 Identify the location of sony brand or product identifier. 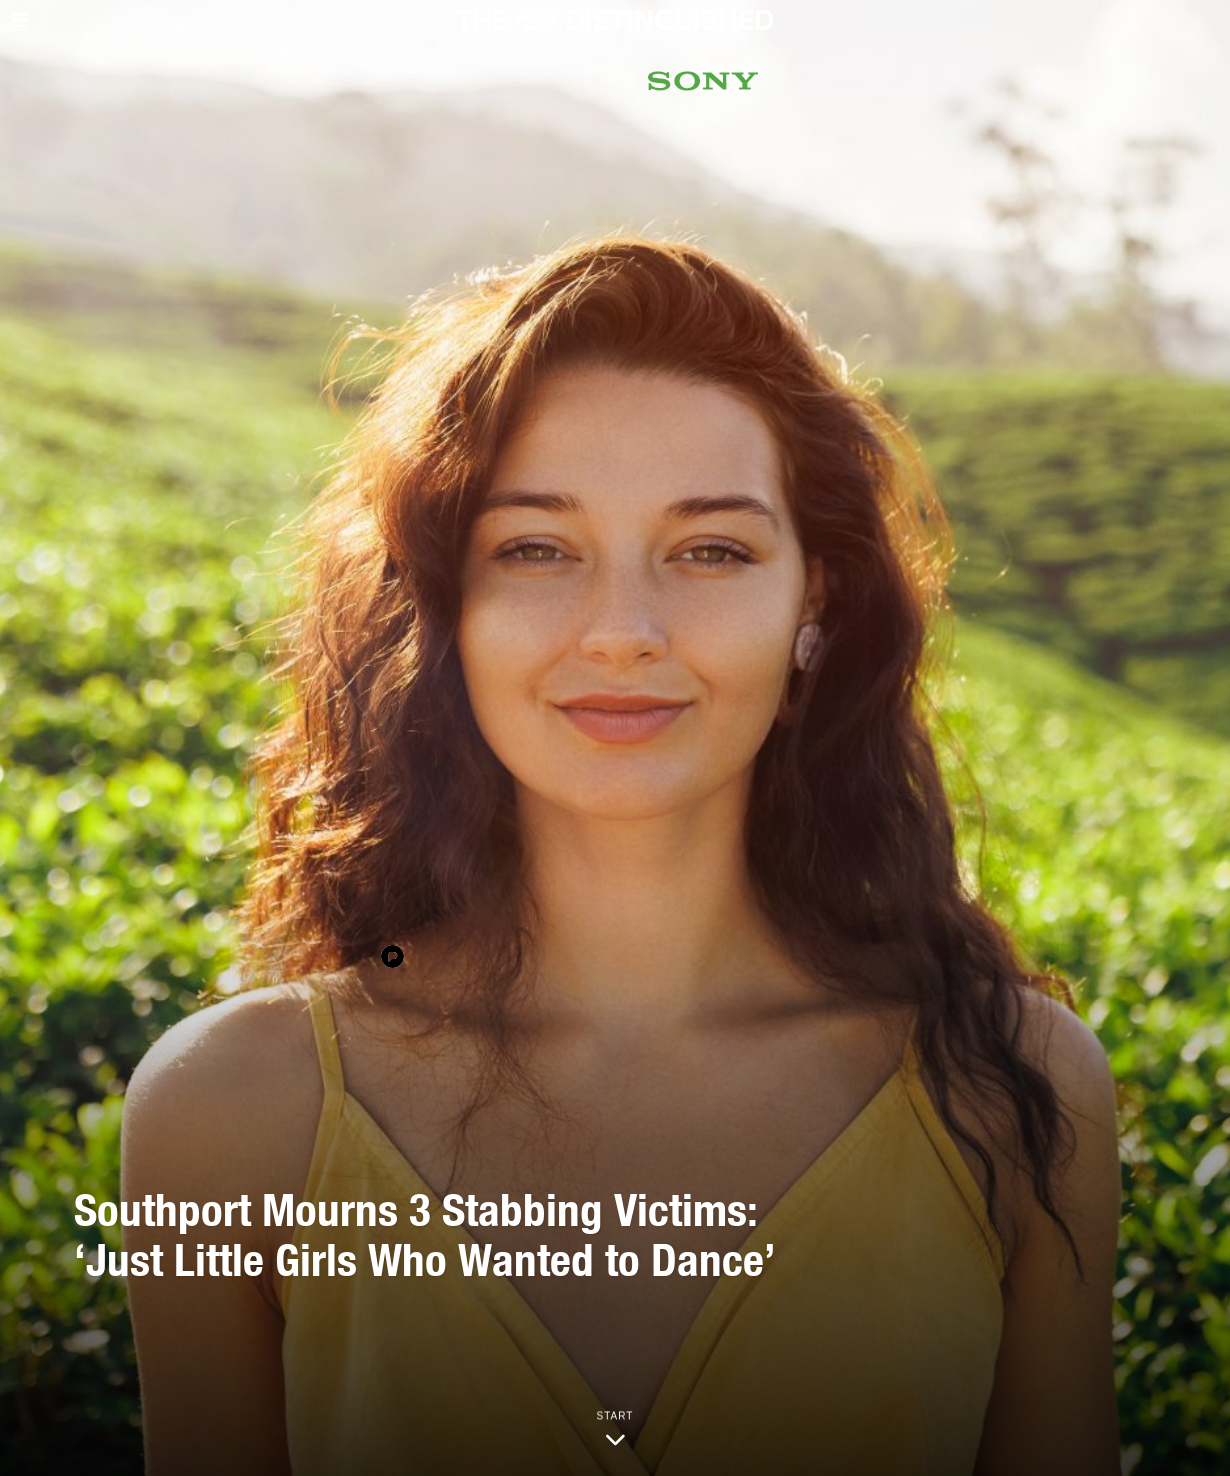
(703, 81).